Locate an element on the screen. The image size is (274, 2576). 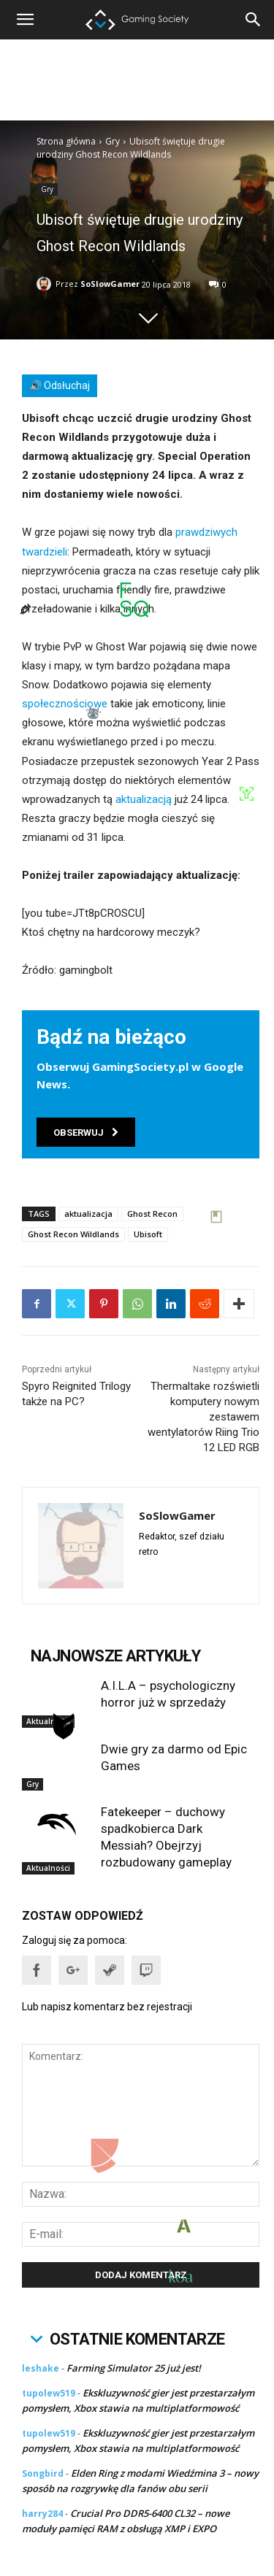
access vaccination or immunization records is located at coordinates (26, 609).